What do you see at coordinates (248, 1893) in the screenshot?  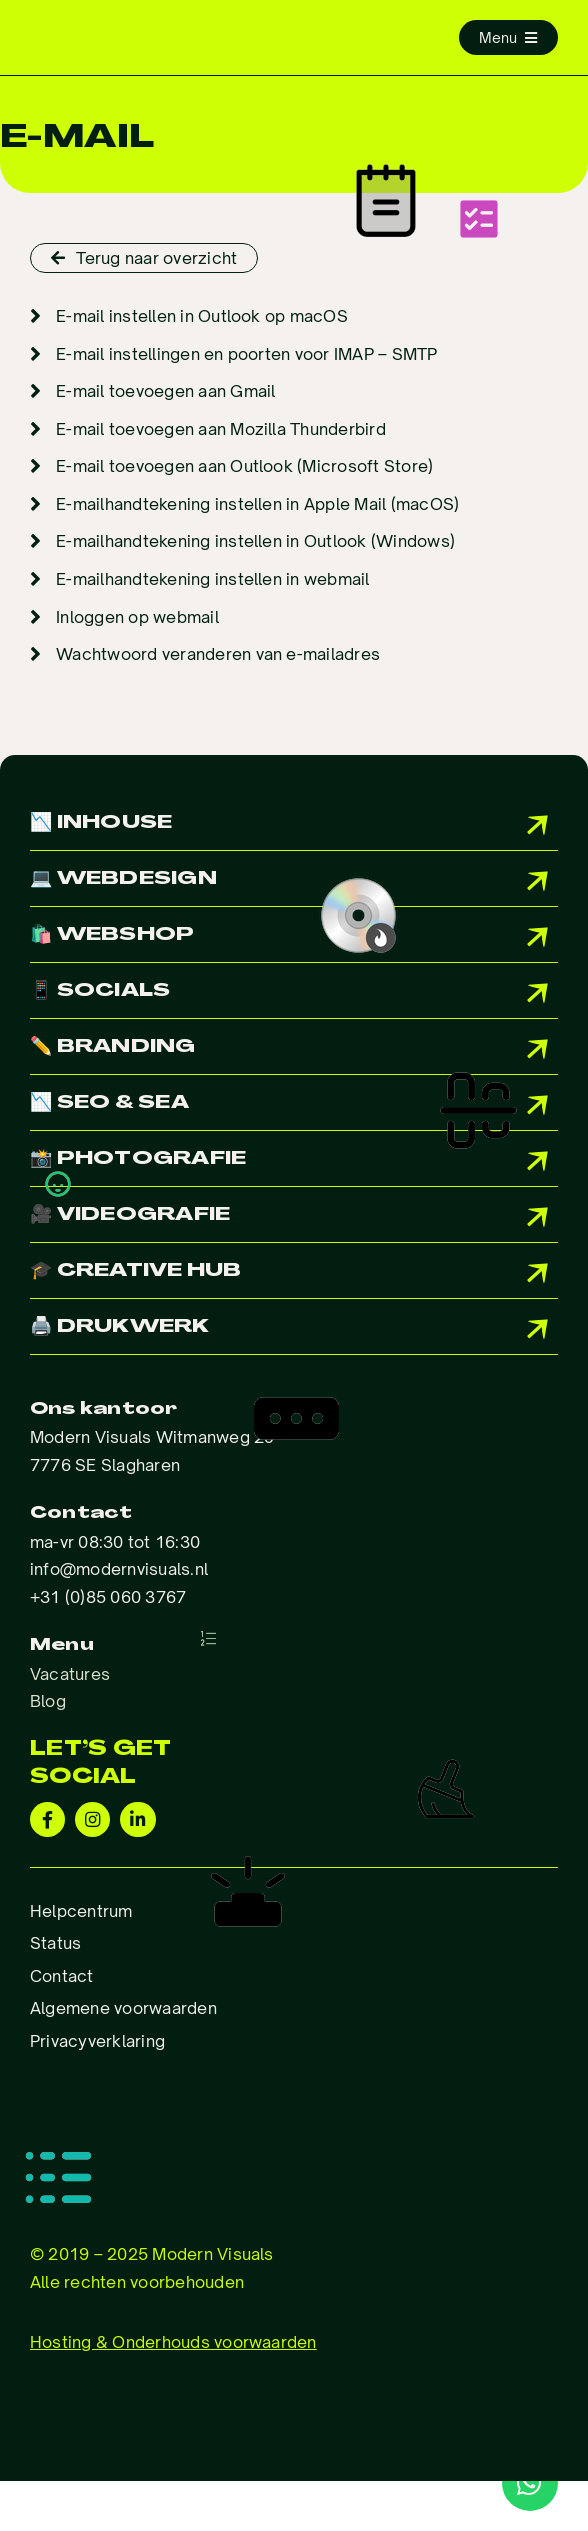 I see `indicates active land mine or explosive hazard` at bounding box center [248, 1893].